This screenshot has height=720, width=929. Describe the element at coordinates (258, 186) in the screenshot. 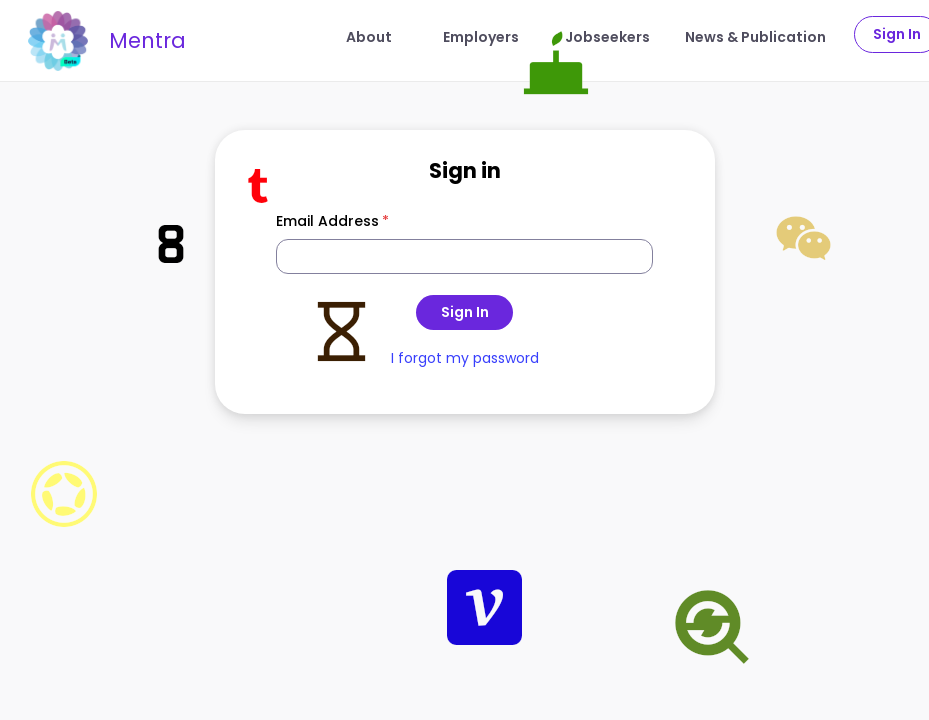

I see `open Tumblr app` at that location.